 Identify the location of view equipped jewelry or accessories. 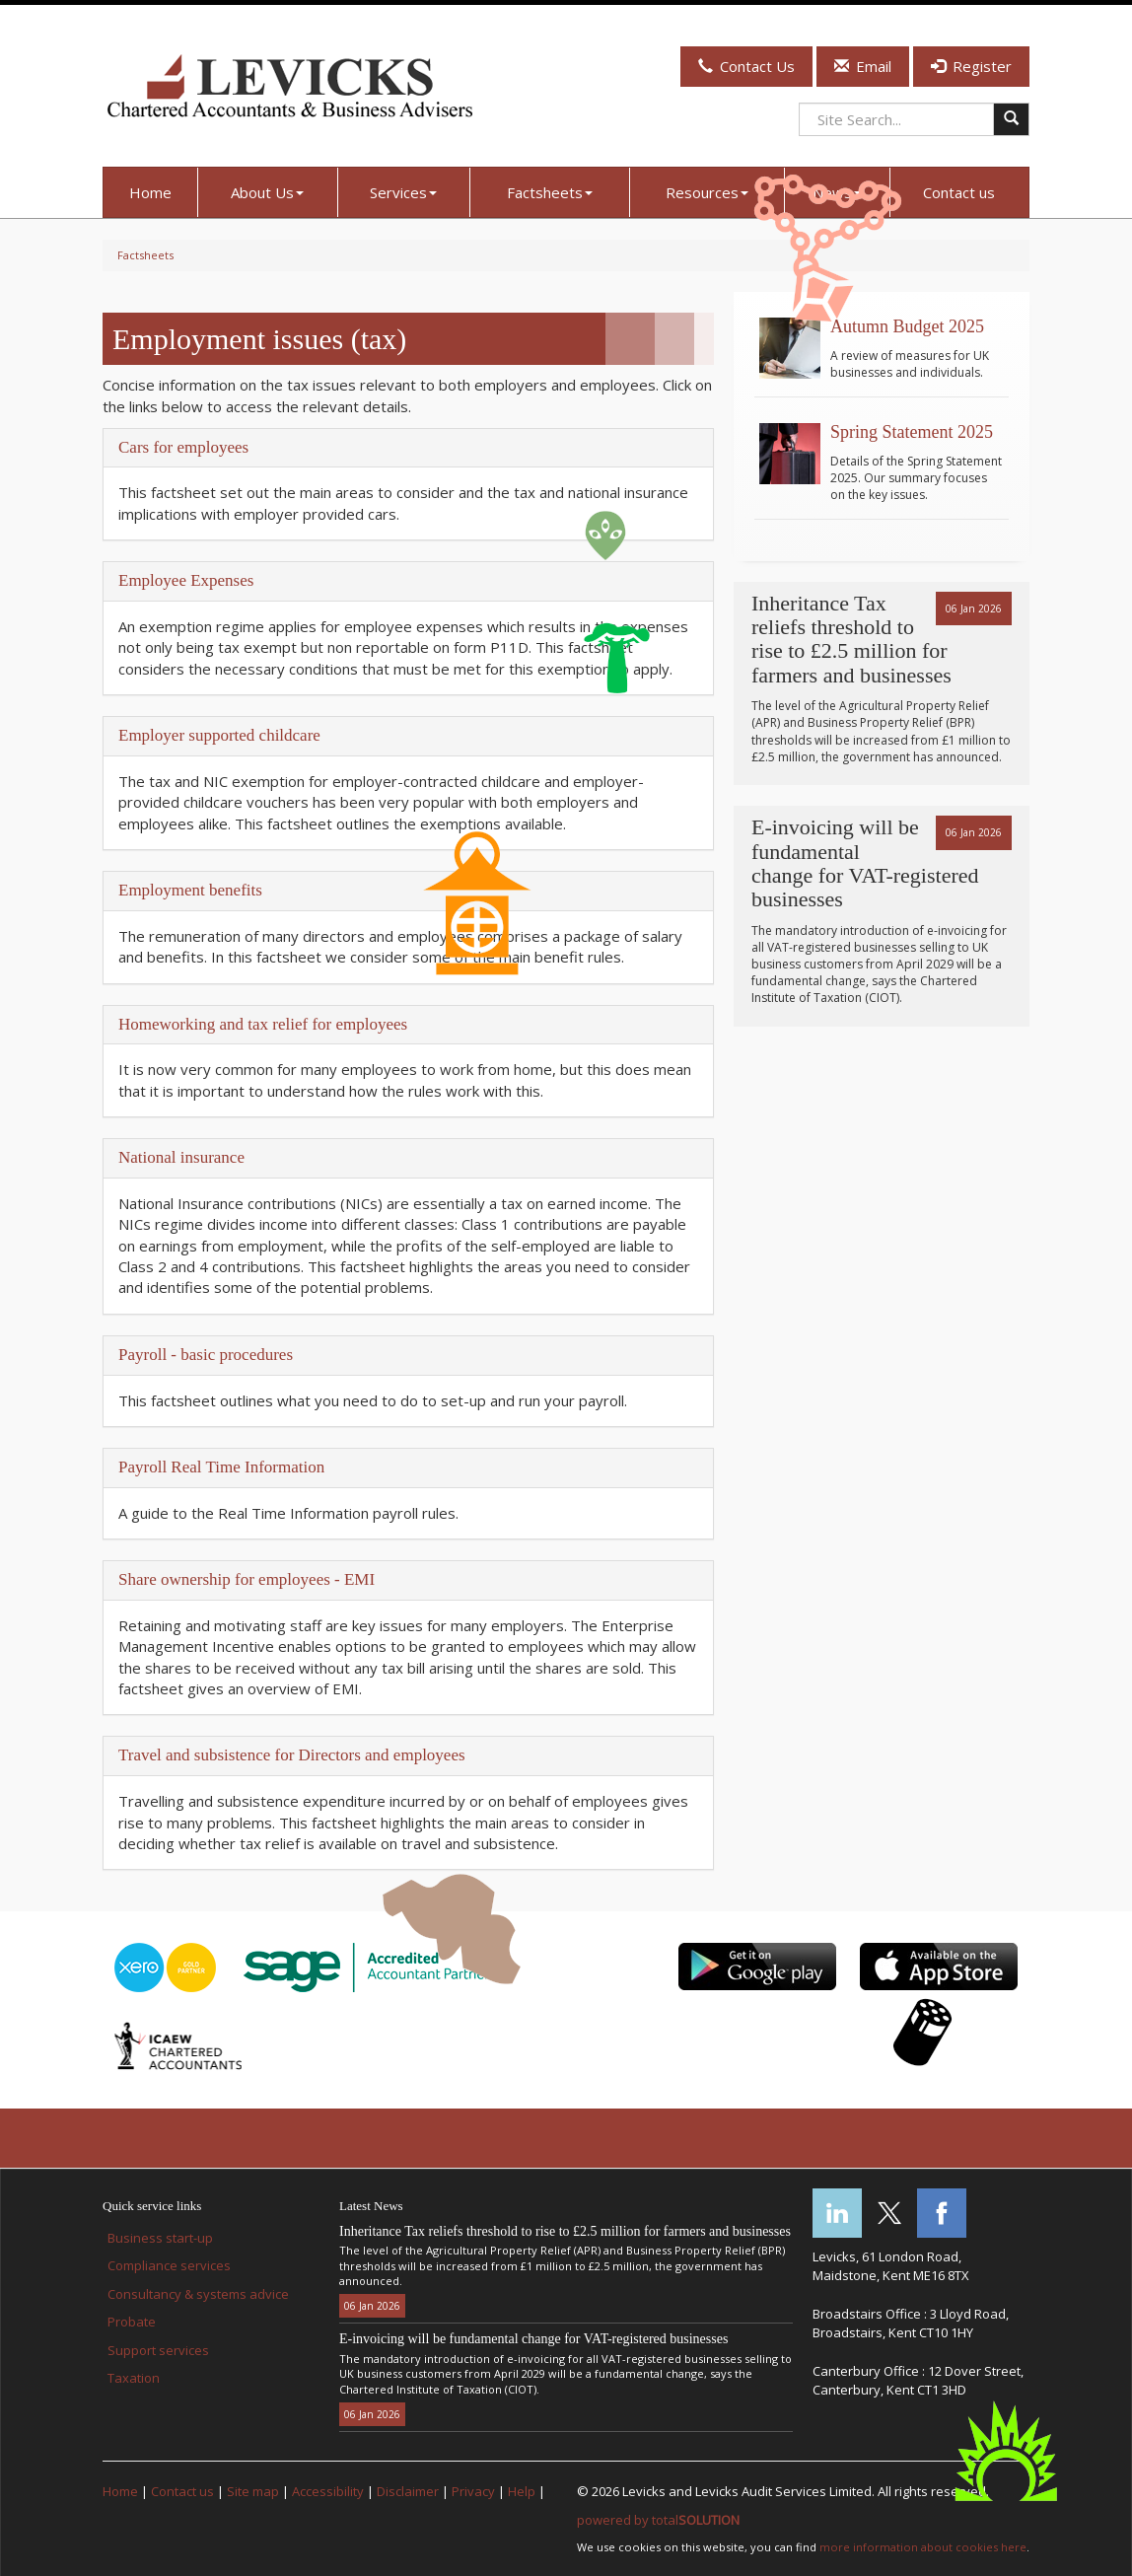
(827, 248).